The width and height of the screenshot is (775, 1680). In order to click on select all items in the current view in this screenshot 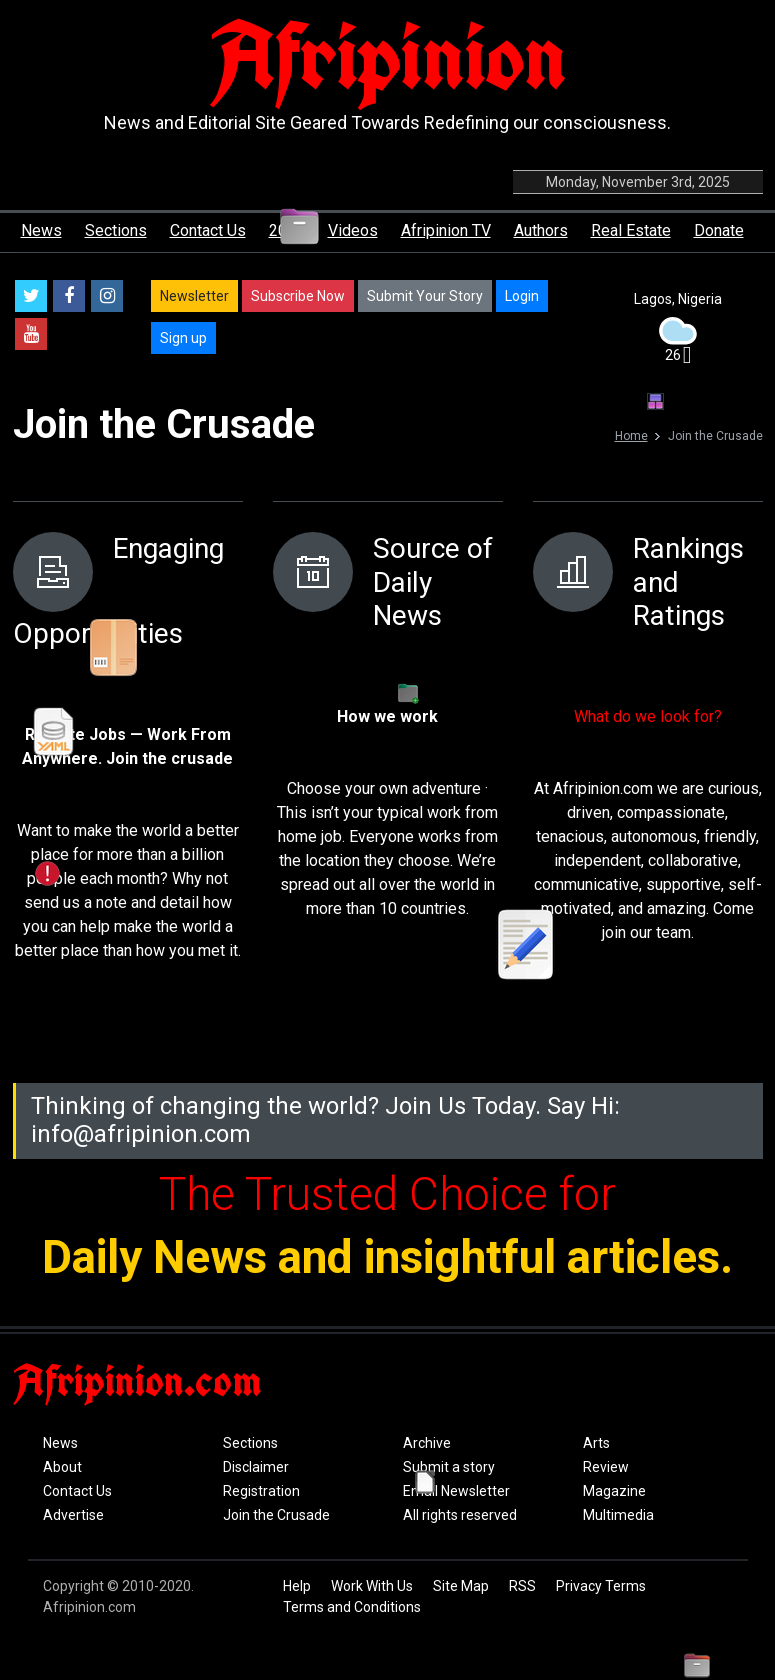, I will do `click(655, 401)`.